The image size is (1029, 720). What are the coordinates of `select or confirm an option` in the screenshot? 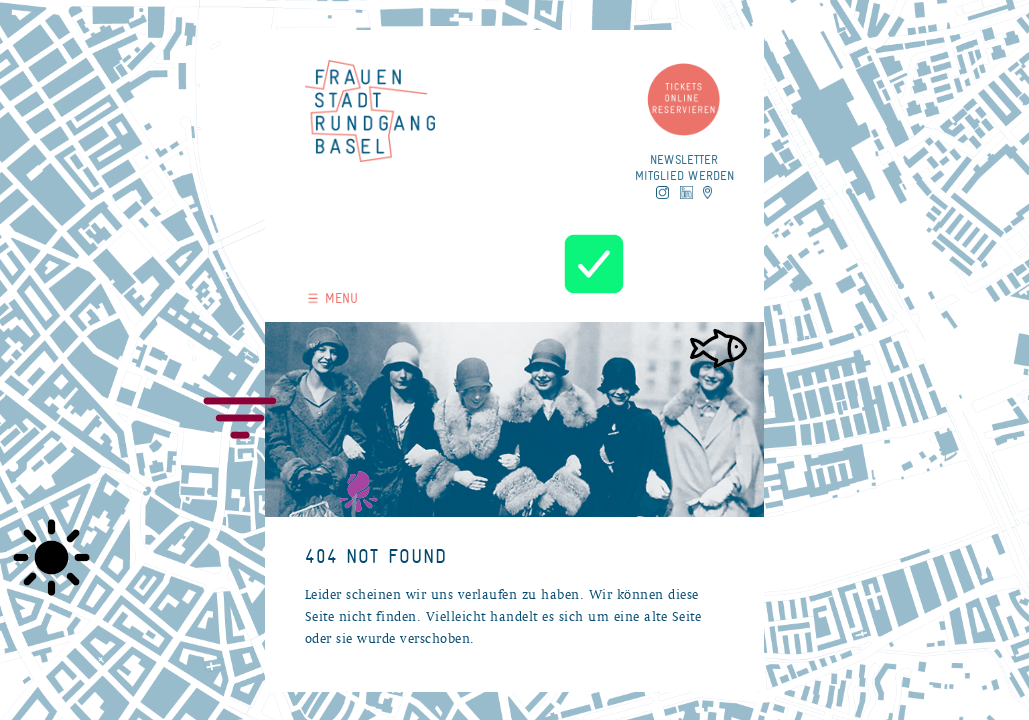 It's located at (594, 264).